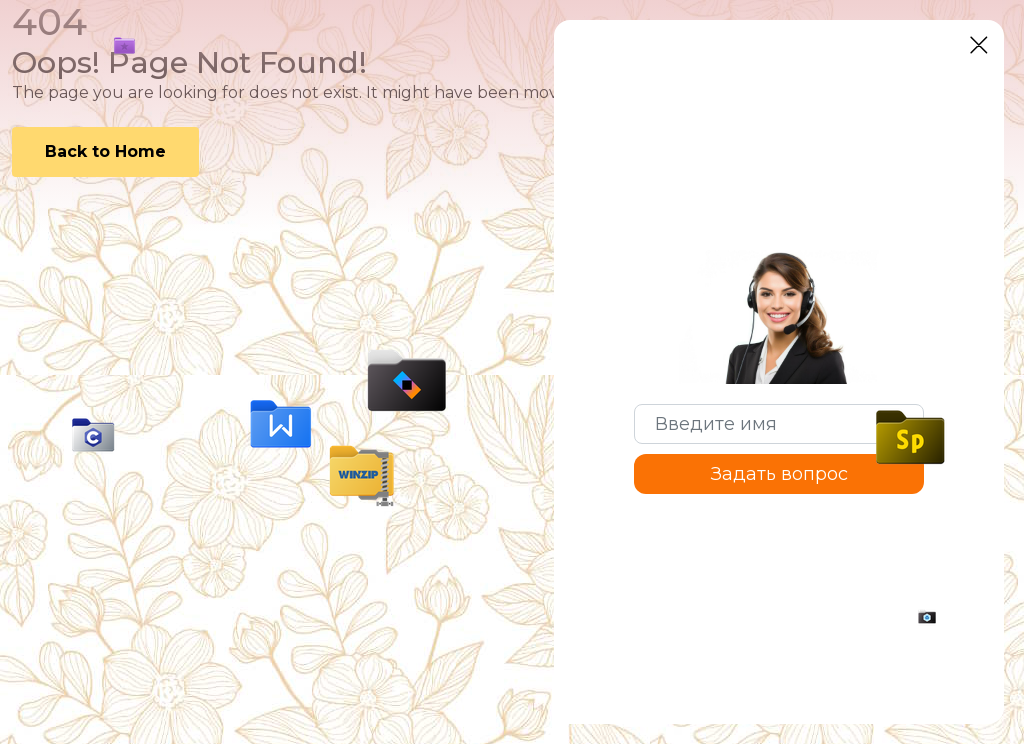  What do you see at coordinates (361, 472) in the screenshot?
I see `open folder containing WinZip compressed files` at bounding box center [361, 472].